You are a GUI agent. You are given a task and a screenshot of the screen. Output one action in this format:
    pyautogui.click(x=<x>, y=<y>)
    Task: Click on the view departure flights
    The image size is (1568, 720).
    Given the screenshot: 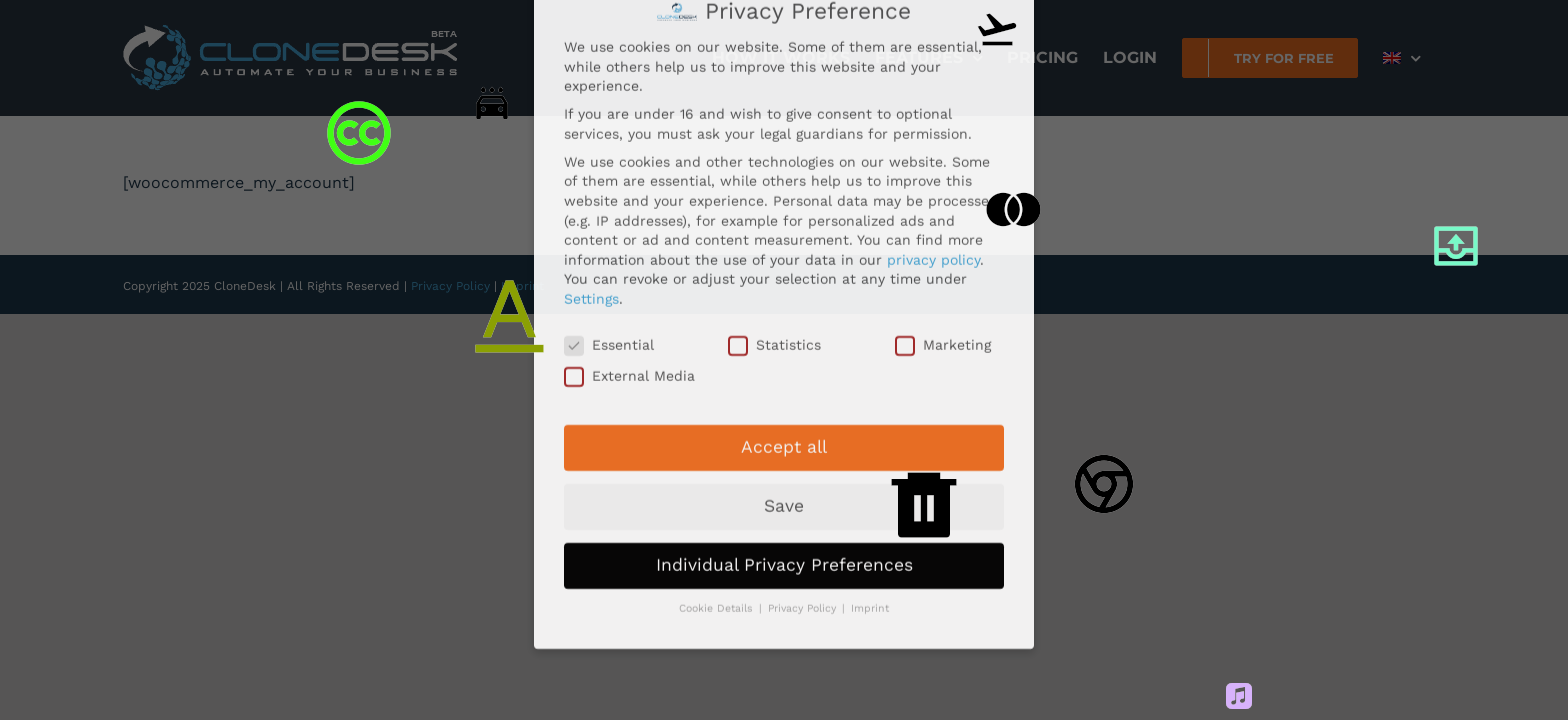 What is the action you would take?
    pyautogui.click(x=997, y=28)
    